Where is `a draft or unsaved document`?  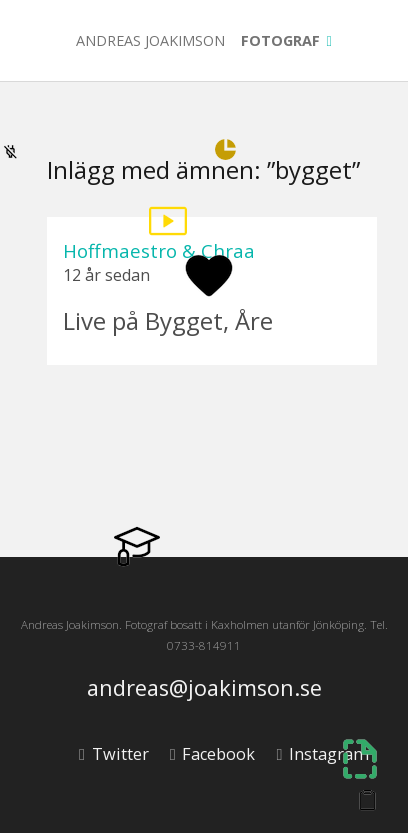
a draft or unsaved document is located at coordinates (360, 759).